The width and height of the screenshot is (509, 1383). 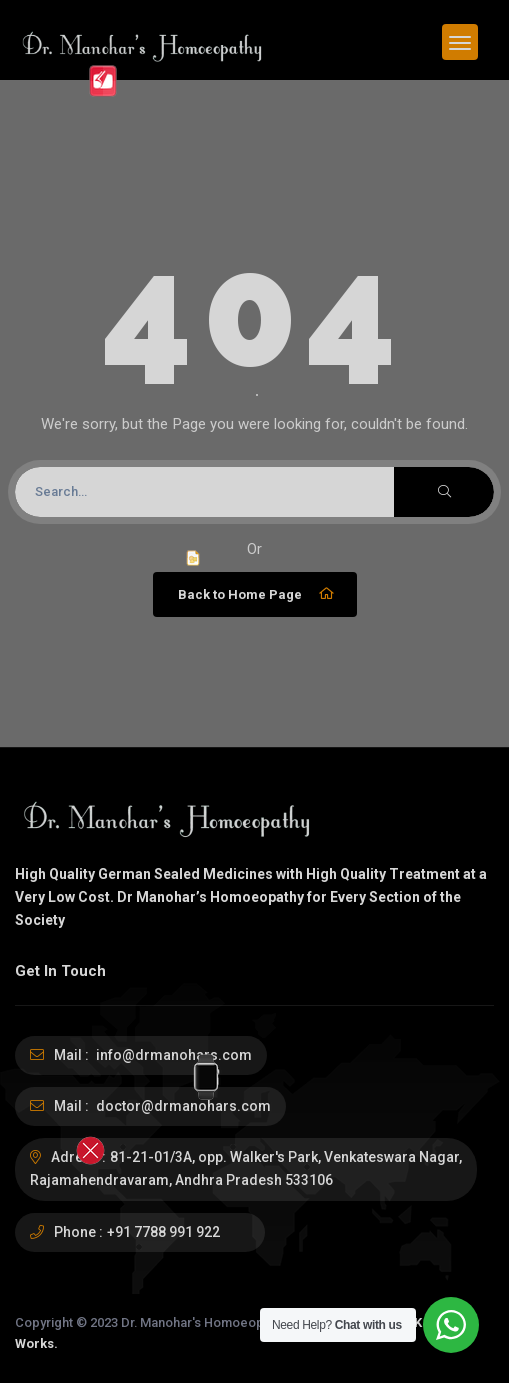 What do you see at coordinates (90, 1150) in the screenshot?
I see `indicates an Insync sync error or failure` at bounding box center [90, 1150].